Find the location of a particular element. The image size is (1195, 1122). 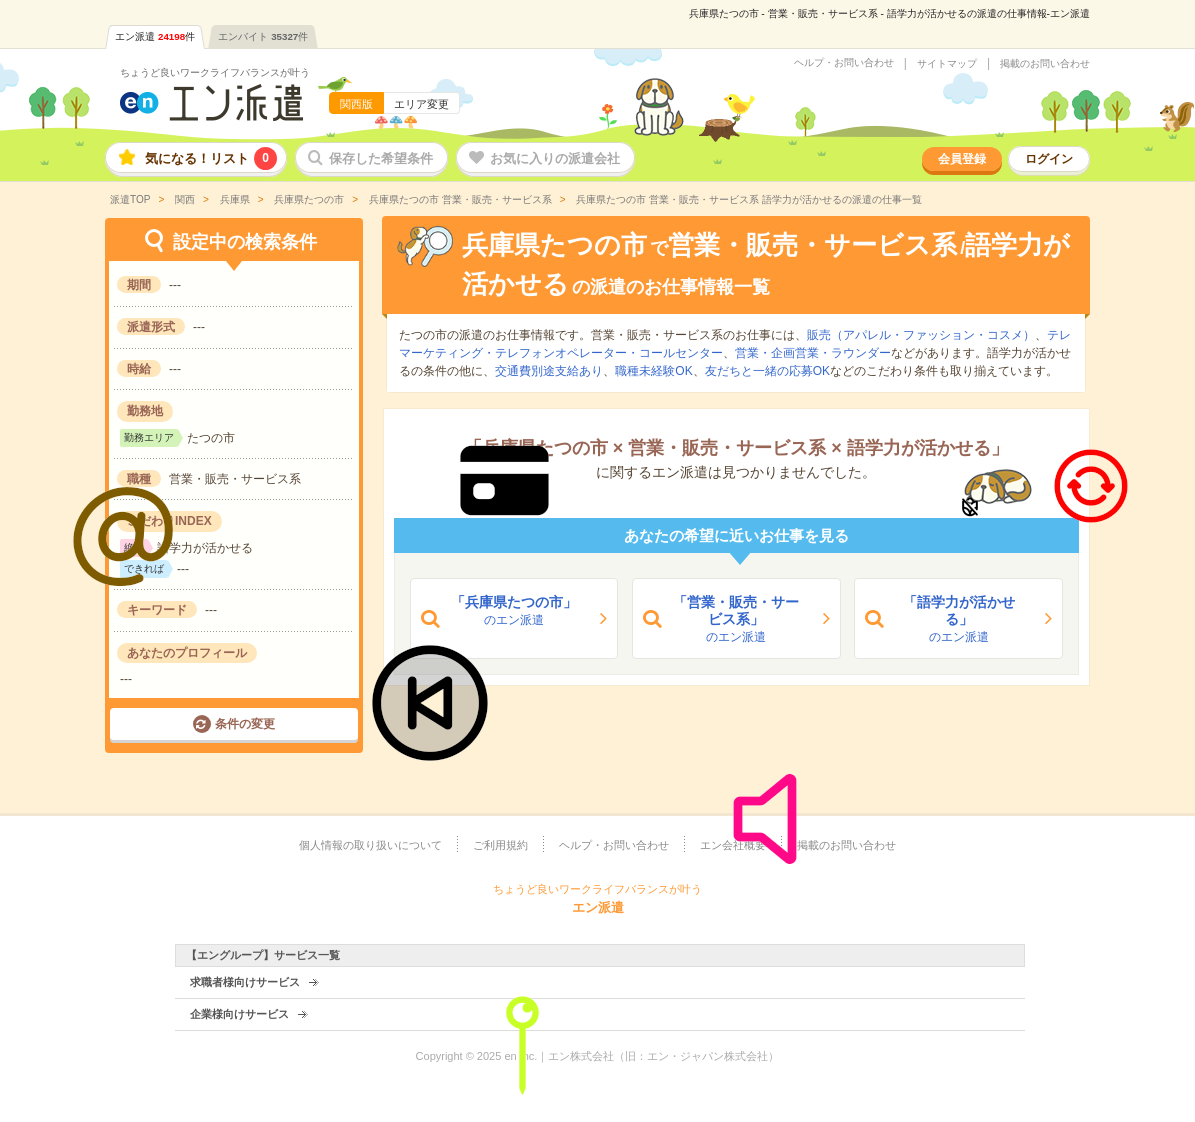

indicates gluten-free or grain-free option is located at coordinates (970, 507).